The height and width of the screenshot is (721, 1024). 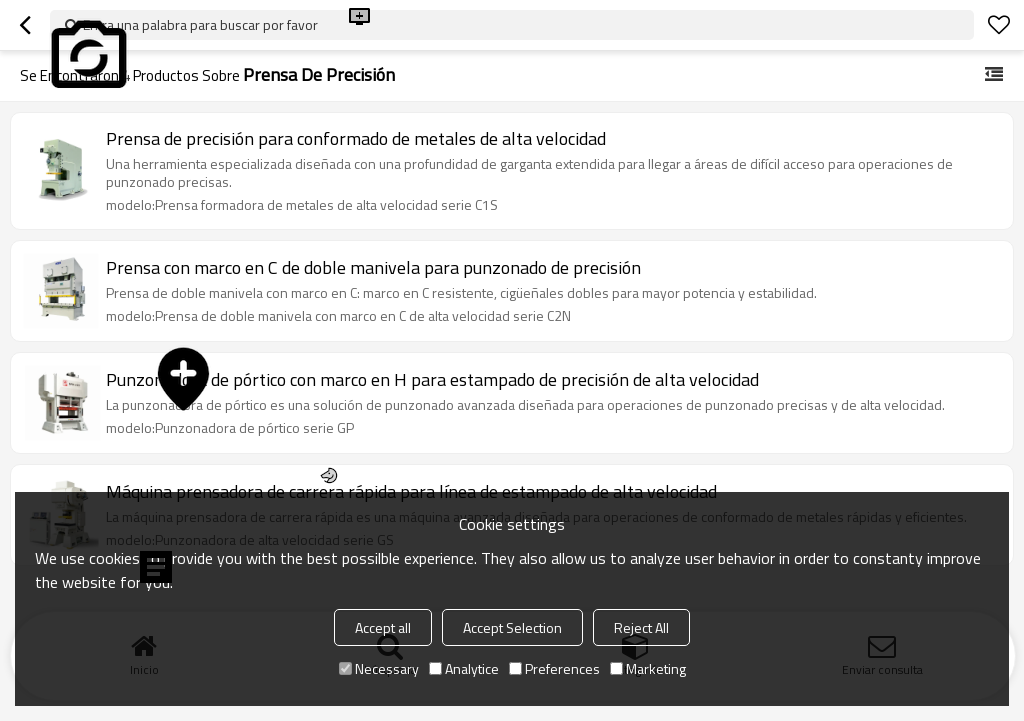 I want to click on access equestrian or horse-related features, so click(x=329, y=475).